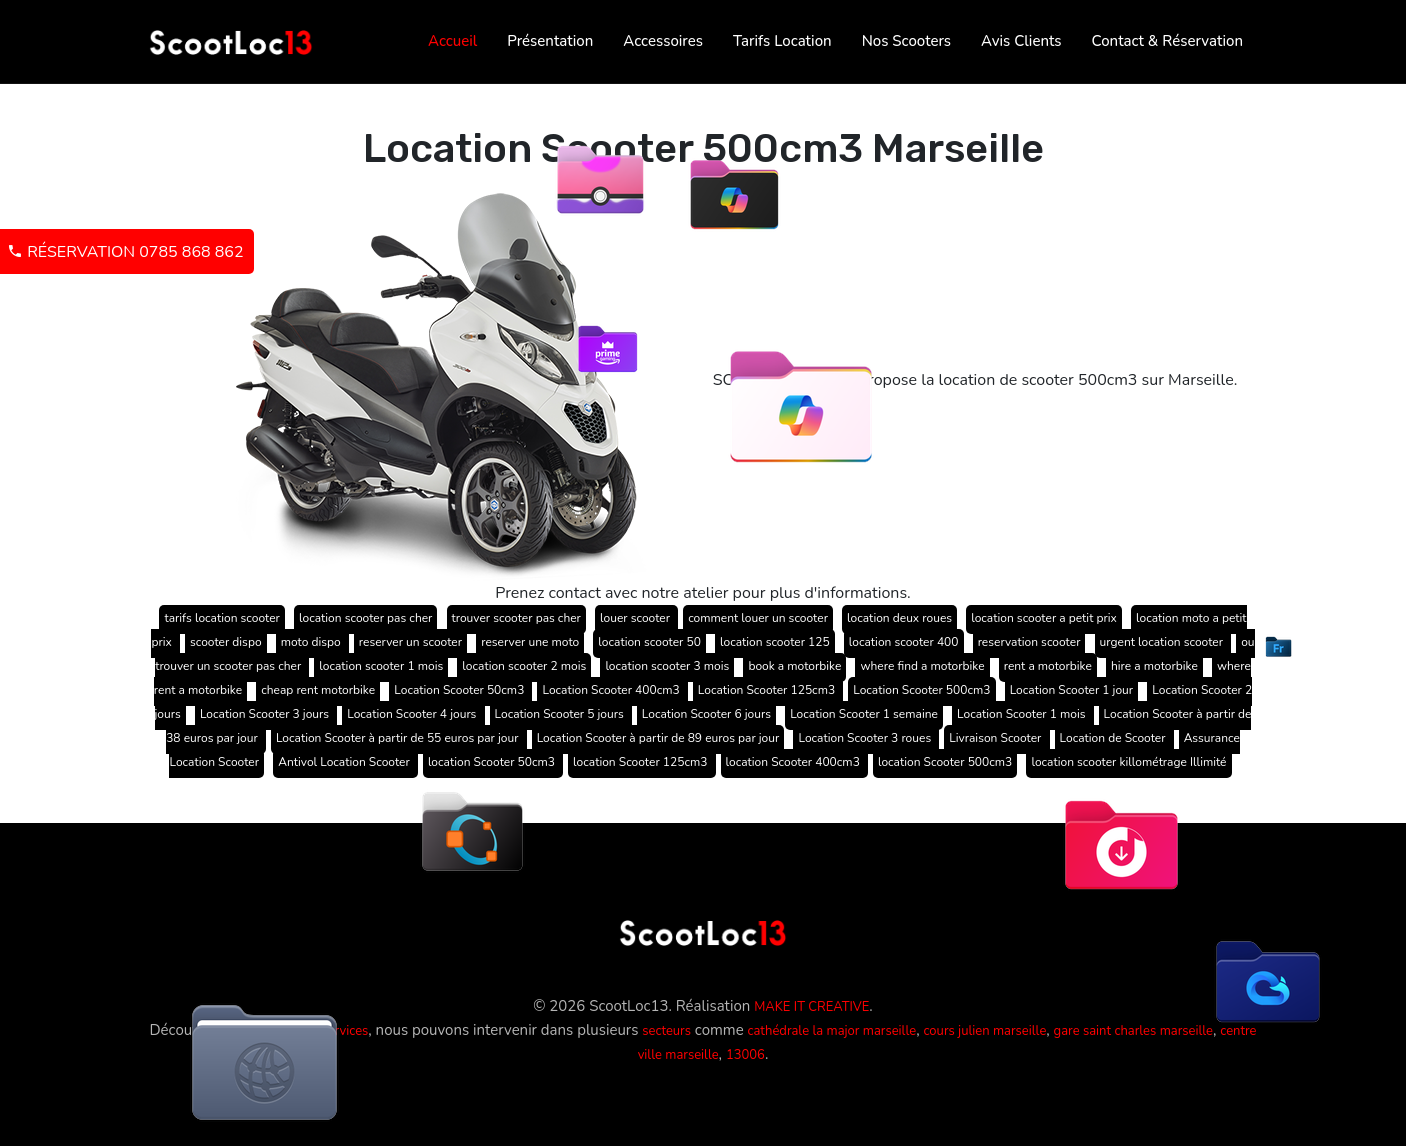 Image resolution: width=1406 pixels, height=1146 pixels. I want to click on open 4K Tokkit video downloads folder, so click(1121, 848).